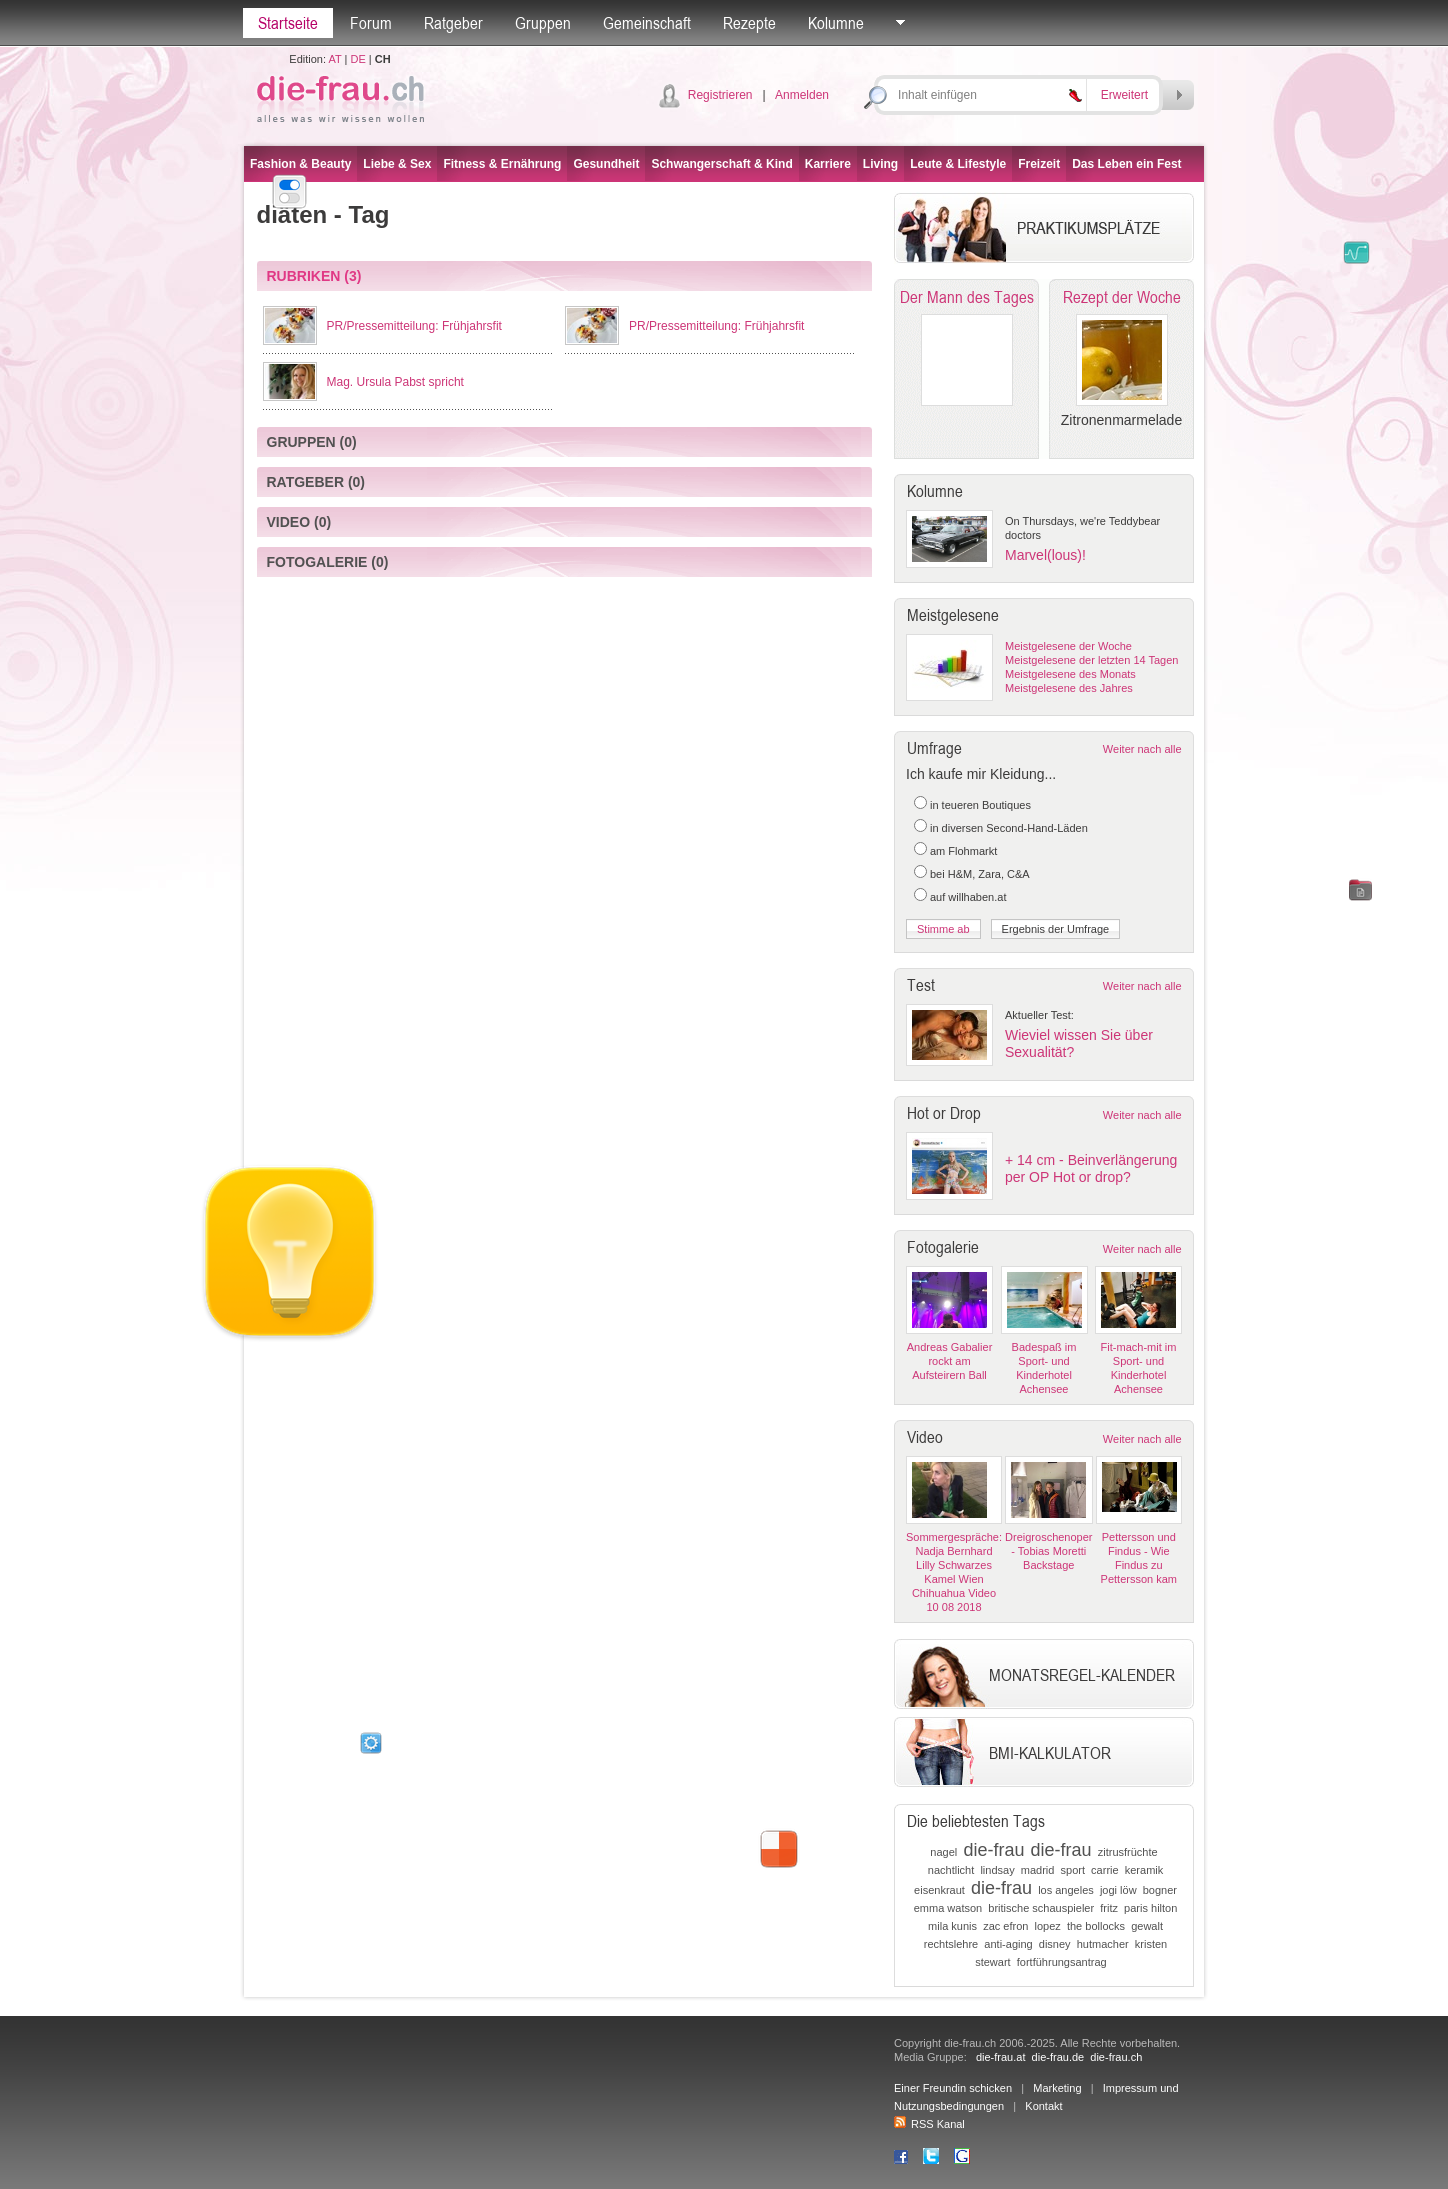 This screenshot has height=2189, width=1448. I want to click on switch to the top-left workspace, so click(779, 1849).